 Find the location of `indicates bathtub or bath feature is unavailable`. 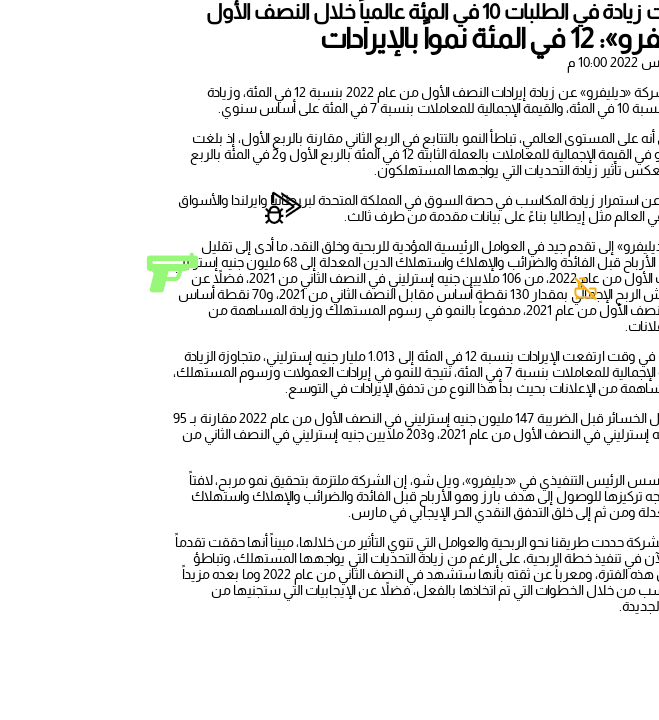

indicates bathtub or bath feature is unavailable is located at coordinates (585, 288).